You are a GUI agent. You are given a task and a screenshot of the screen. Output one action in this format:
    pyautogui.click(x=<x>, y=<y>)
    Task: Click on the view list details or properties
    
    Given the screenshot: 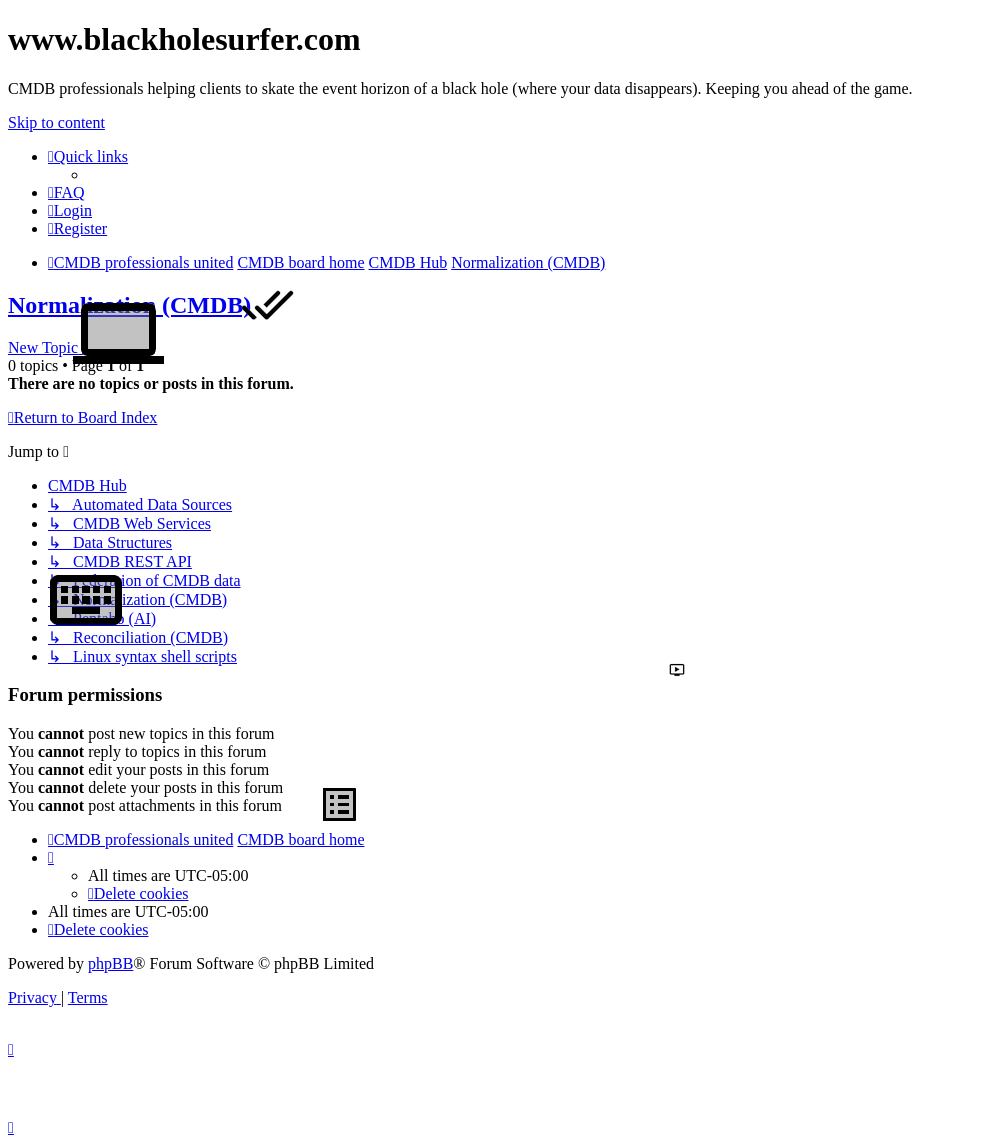 What is the action you would take?
    pyautogui.click(x=339, y=804)
    